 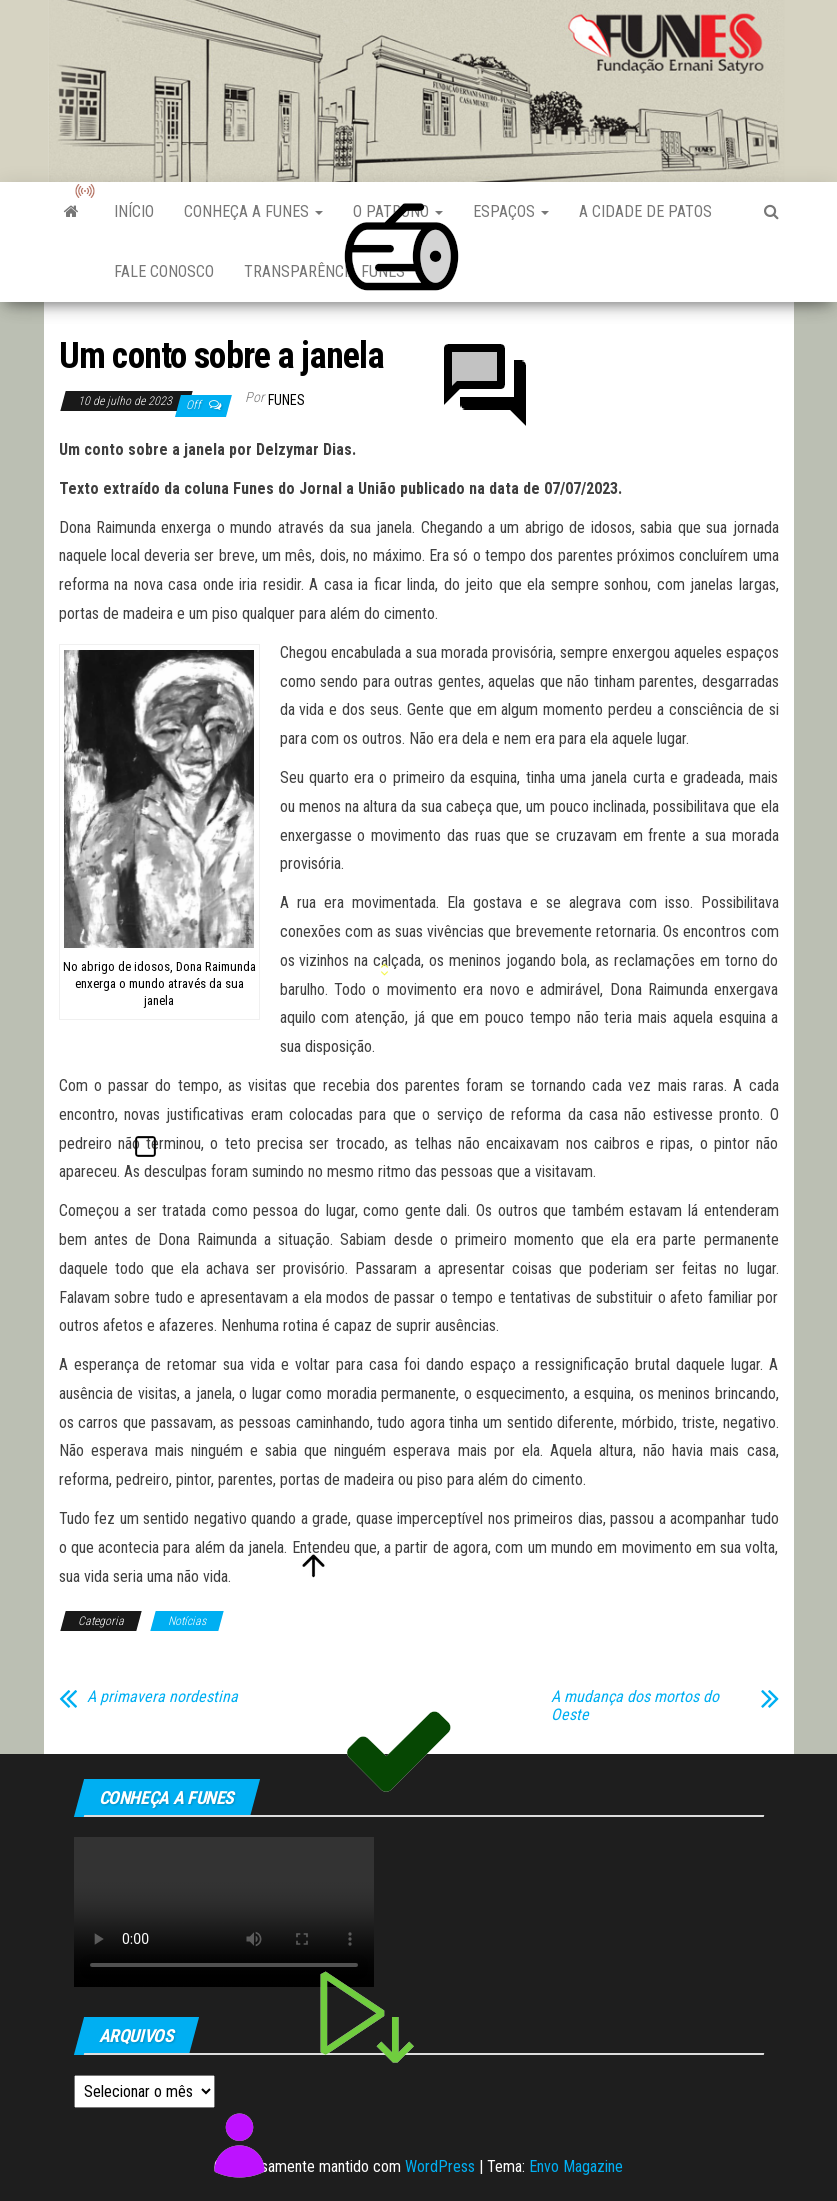 What do you see at coordinates (313, 1565) in the screenshot?
I see `scroll to top of page` at bounding box center [313, 1565].